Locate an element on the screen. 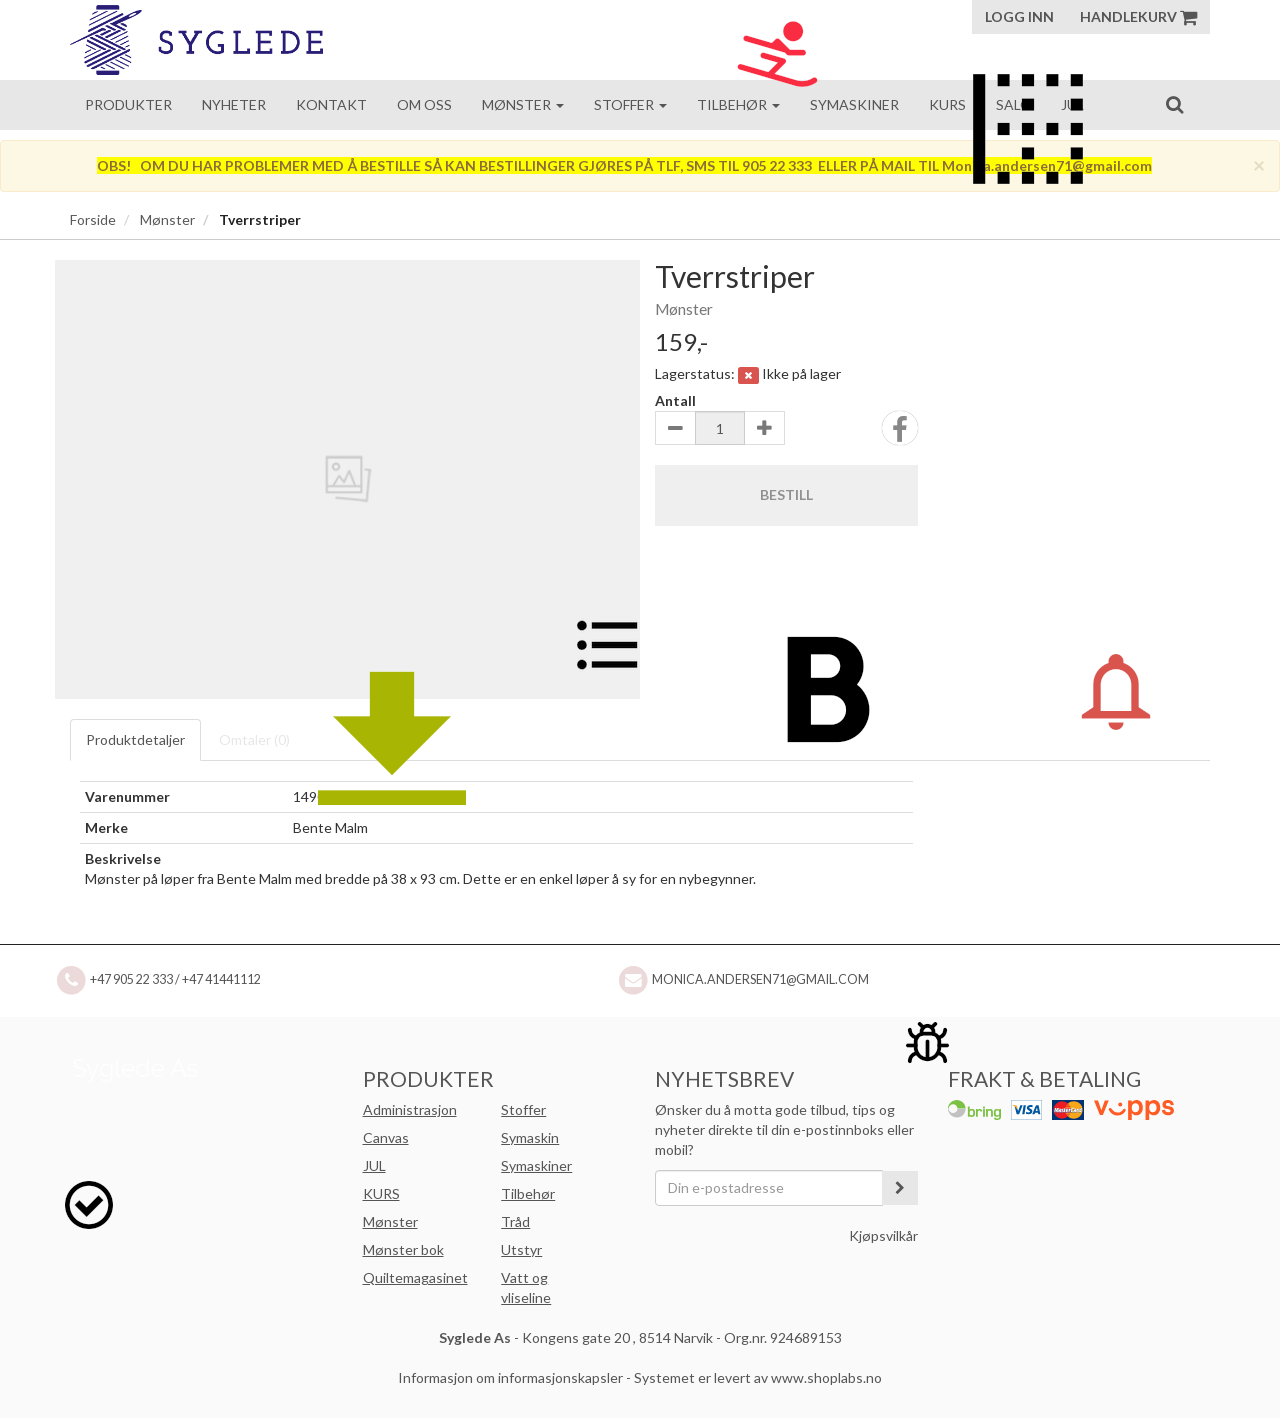 This screenshot has width=1280, height=1418. view items in a bulleted list format is located at coordinates (608, 645).